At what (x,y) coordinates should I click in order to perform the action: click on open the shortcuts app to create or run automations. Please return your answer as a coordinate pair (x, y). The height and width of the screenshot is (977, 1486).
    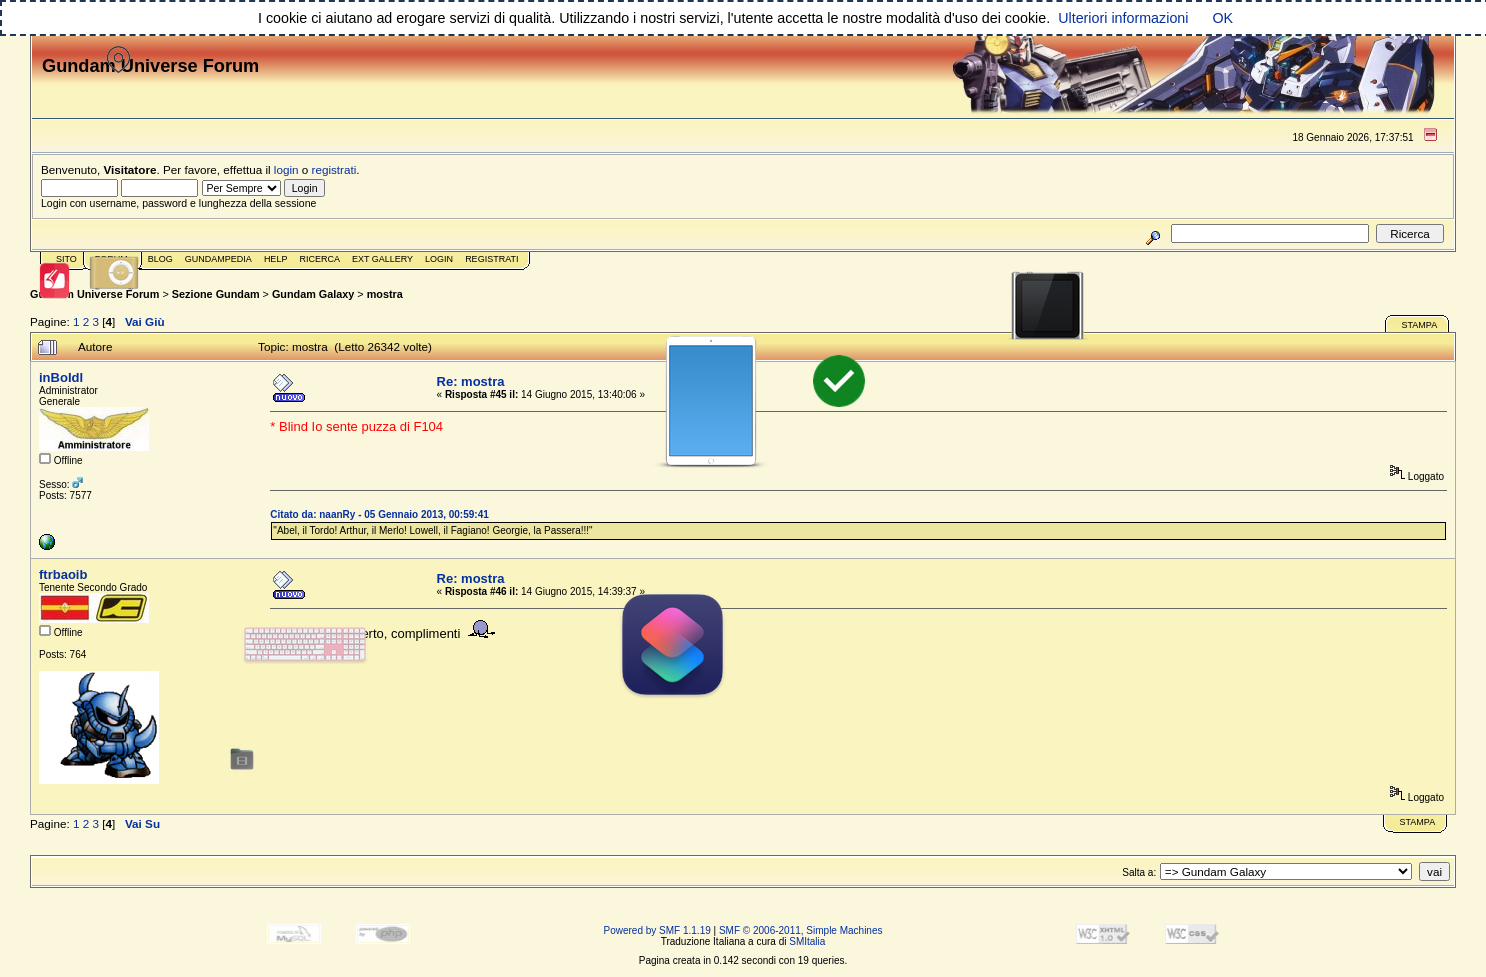
    Looking at the image, I should click on (672, 644).